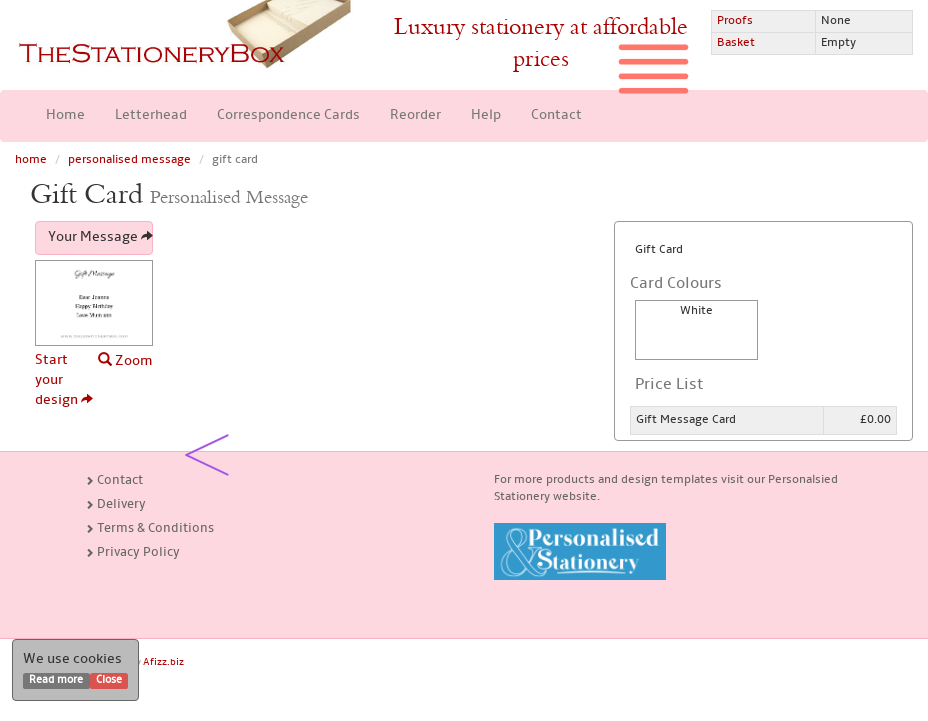 The image size is (928, 721). What do you see at coordinates (208, 455) in the screenshot?
I see `go back to the previous screen` at bounding box center [208, 455].